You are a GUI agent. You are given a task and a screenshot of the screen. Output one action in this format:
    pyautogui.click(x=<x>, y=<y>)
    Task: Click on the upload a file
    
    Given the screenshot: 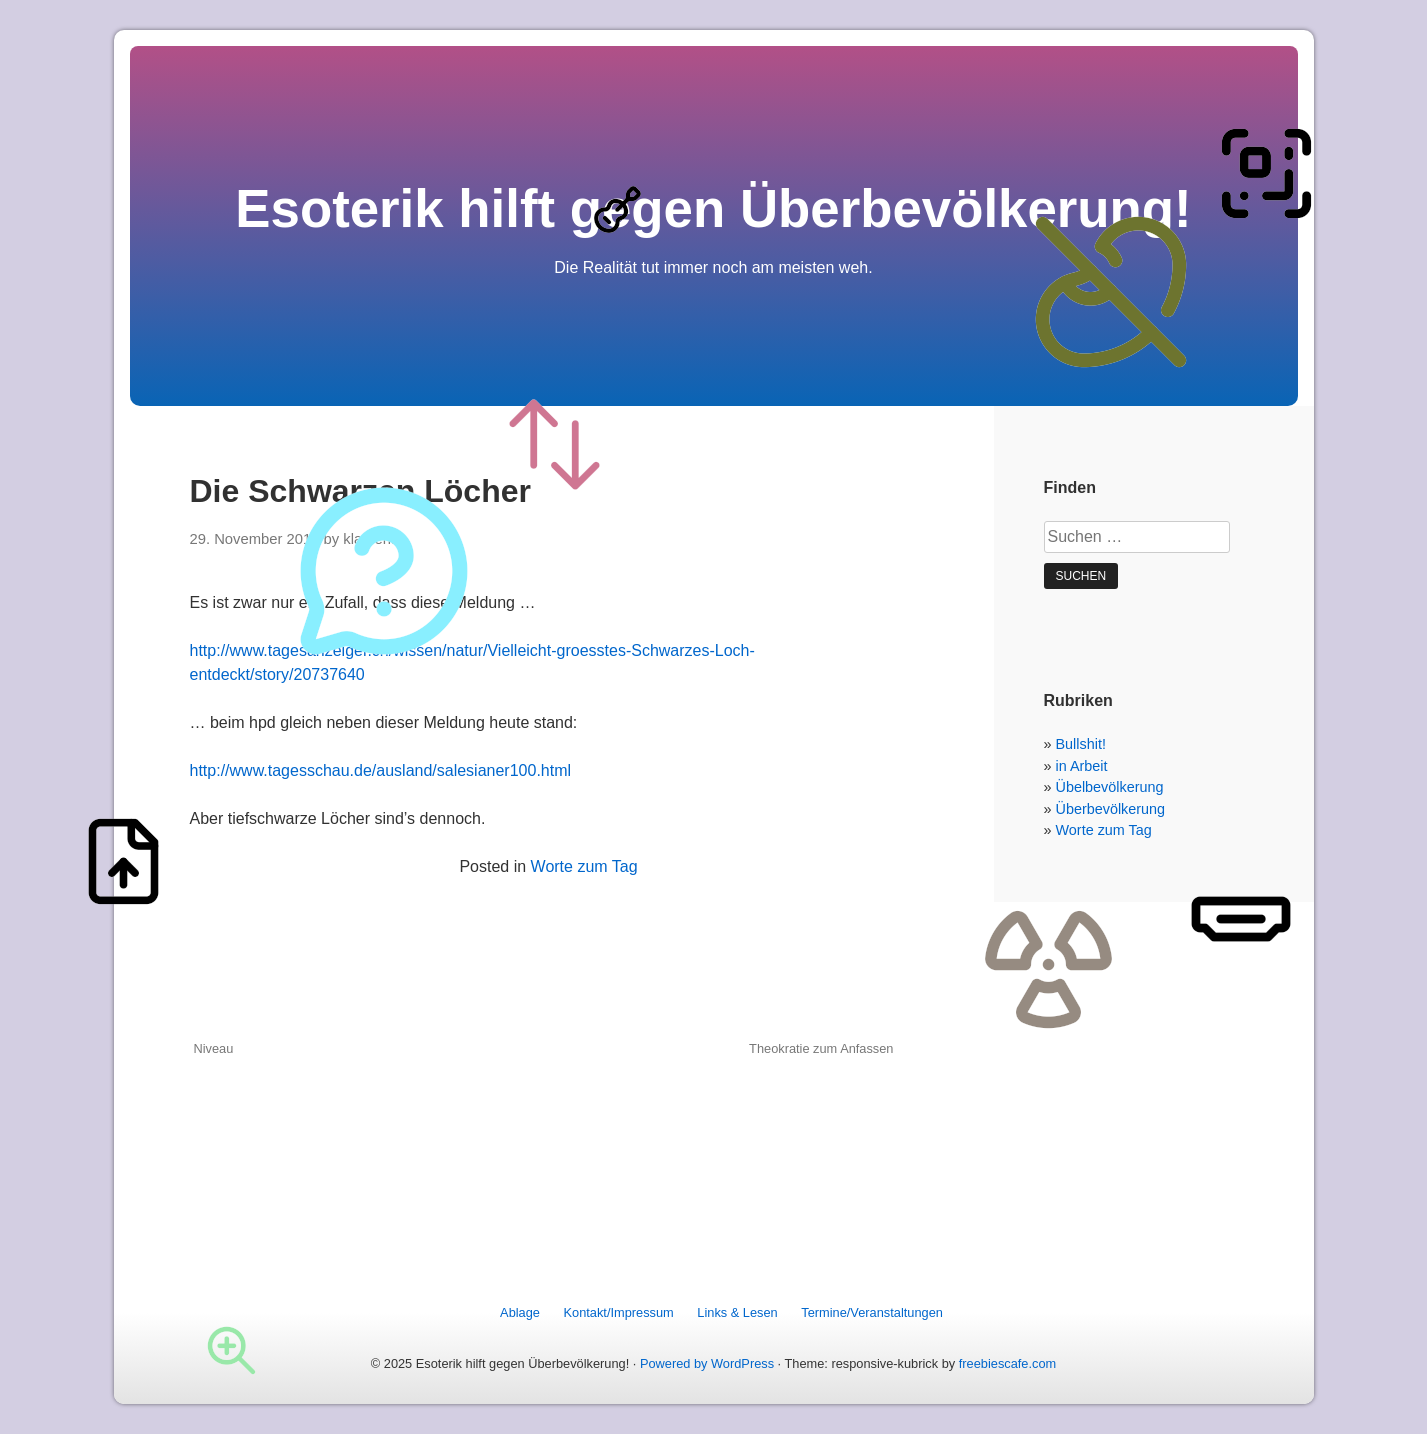 What is the action you would take?
    pyautogui.click(x=123, y=861)
    